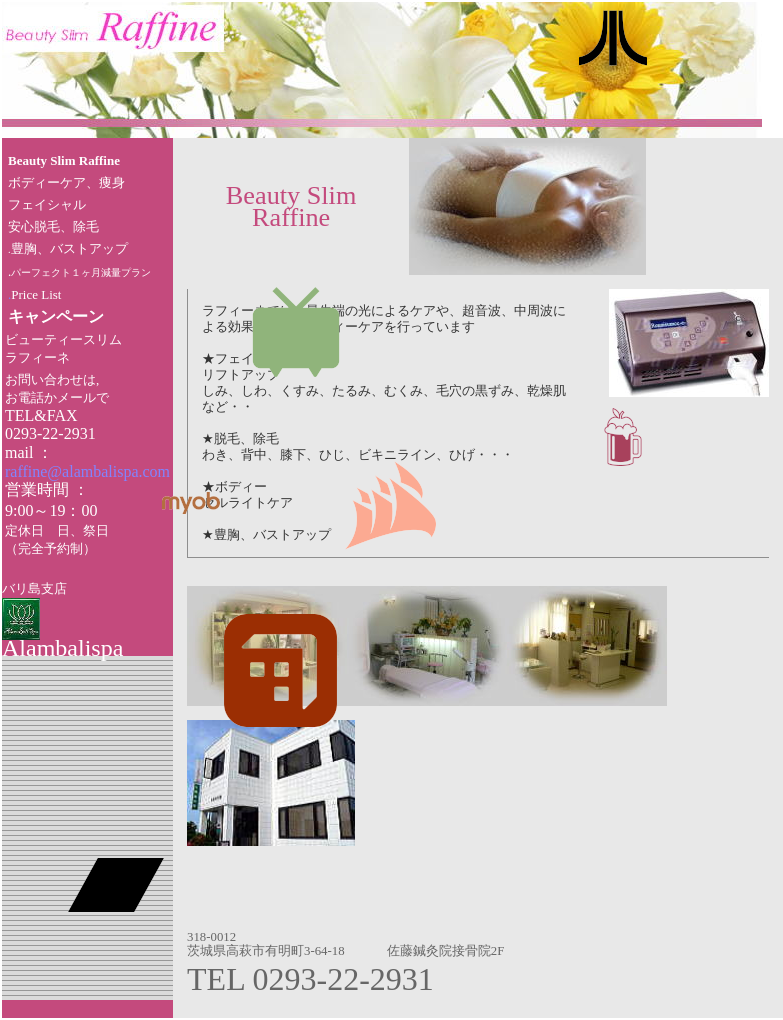 This screenshot has height=1020, width=783. I want to click on open bandcamp music platform, so click(116, 885).